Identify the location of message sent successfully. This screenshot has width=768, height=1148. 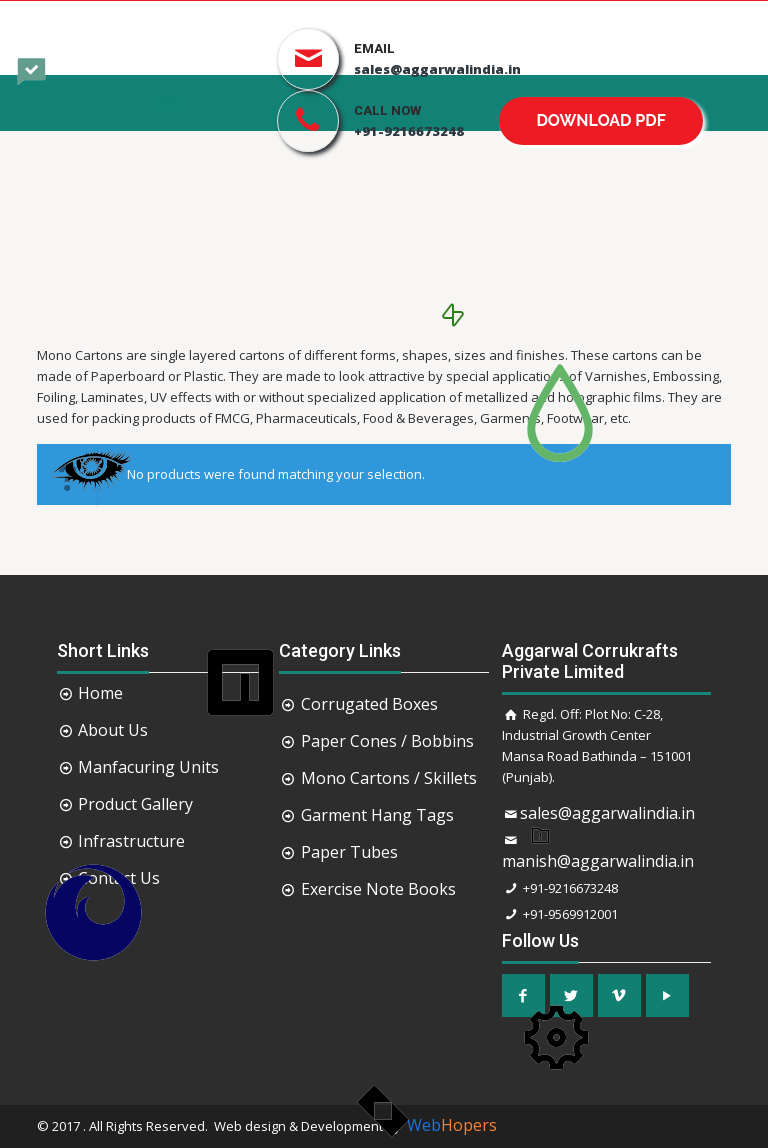
(31, 70).